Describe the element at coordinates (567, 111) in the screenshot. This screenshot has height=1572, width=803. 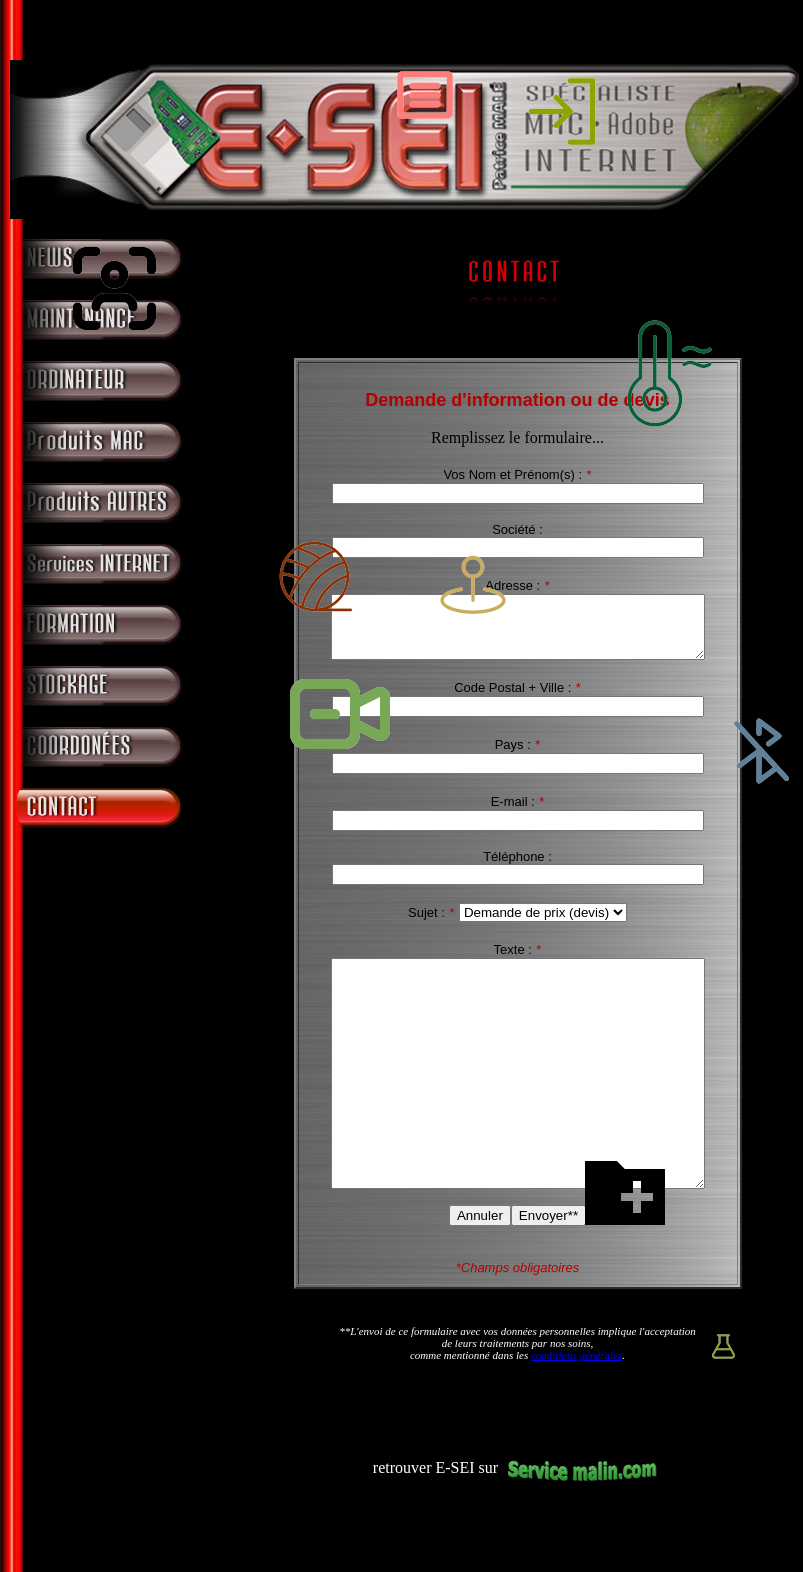
I see `sign in to your account` at that location.